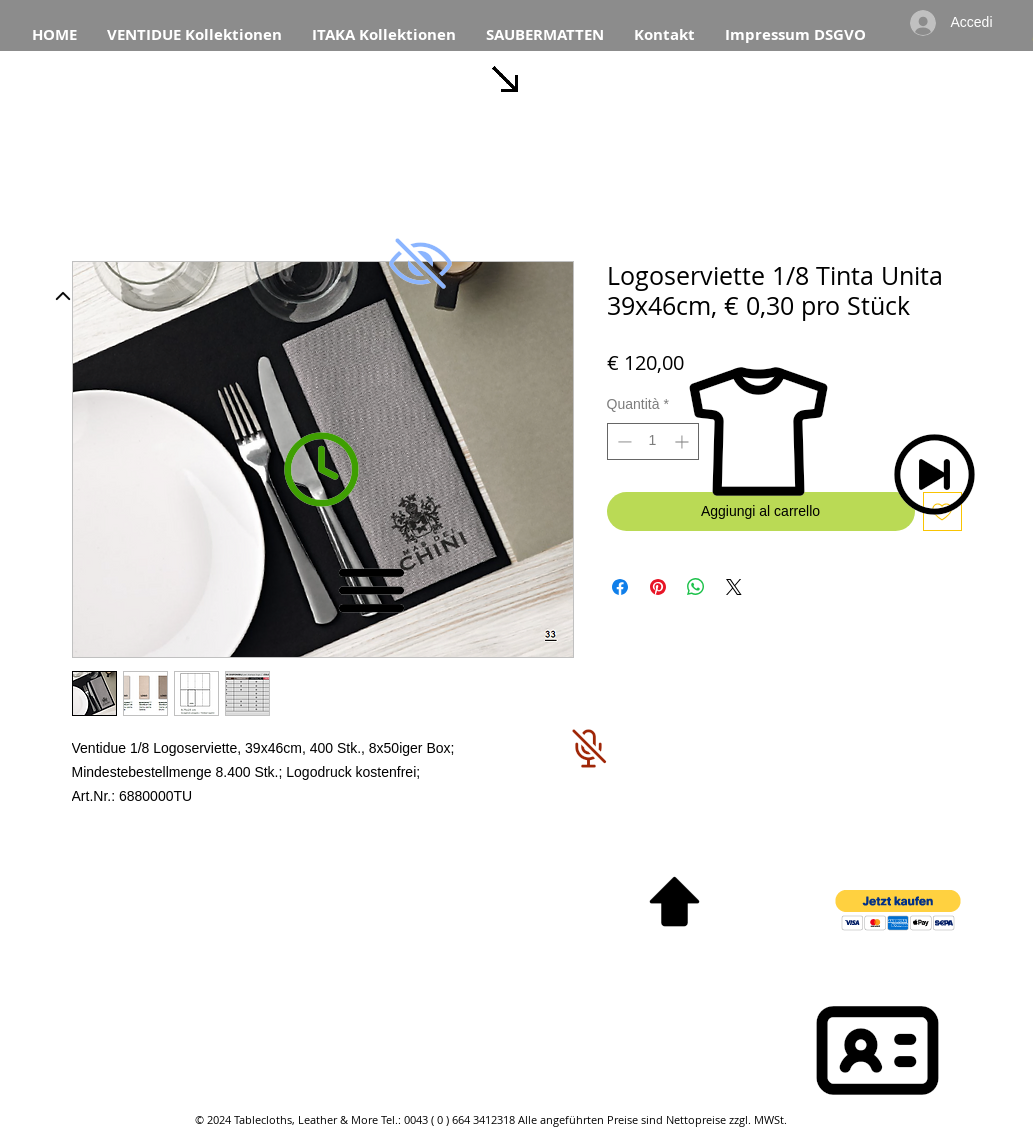 The width and height of the screenshot is (1033, 1127). I want to click on upload a file or content, so click(674, 903).